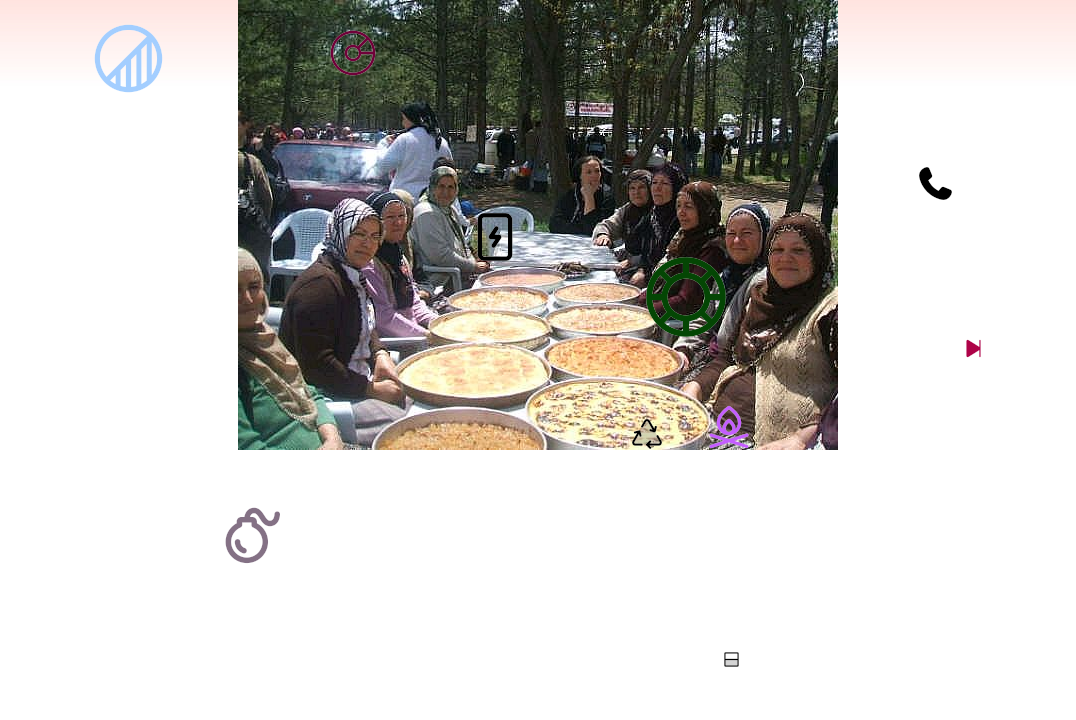 Image resolution: width=1076 pixels, height=720 pixels. Describe the element at coordinates (647, 434) in the screenshot. I see `recycle or move item to trash` at that location.